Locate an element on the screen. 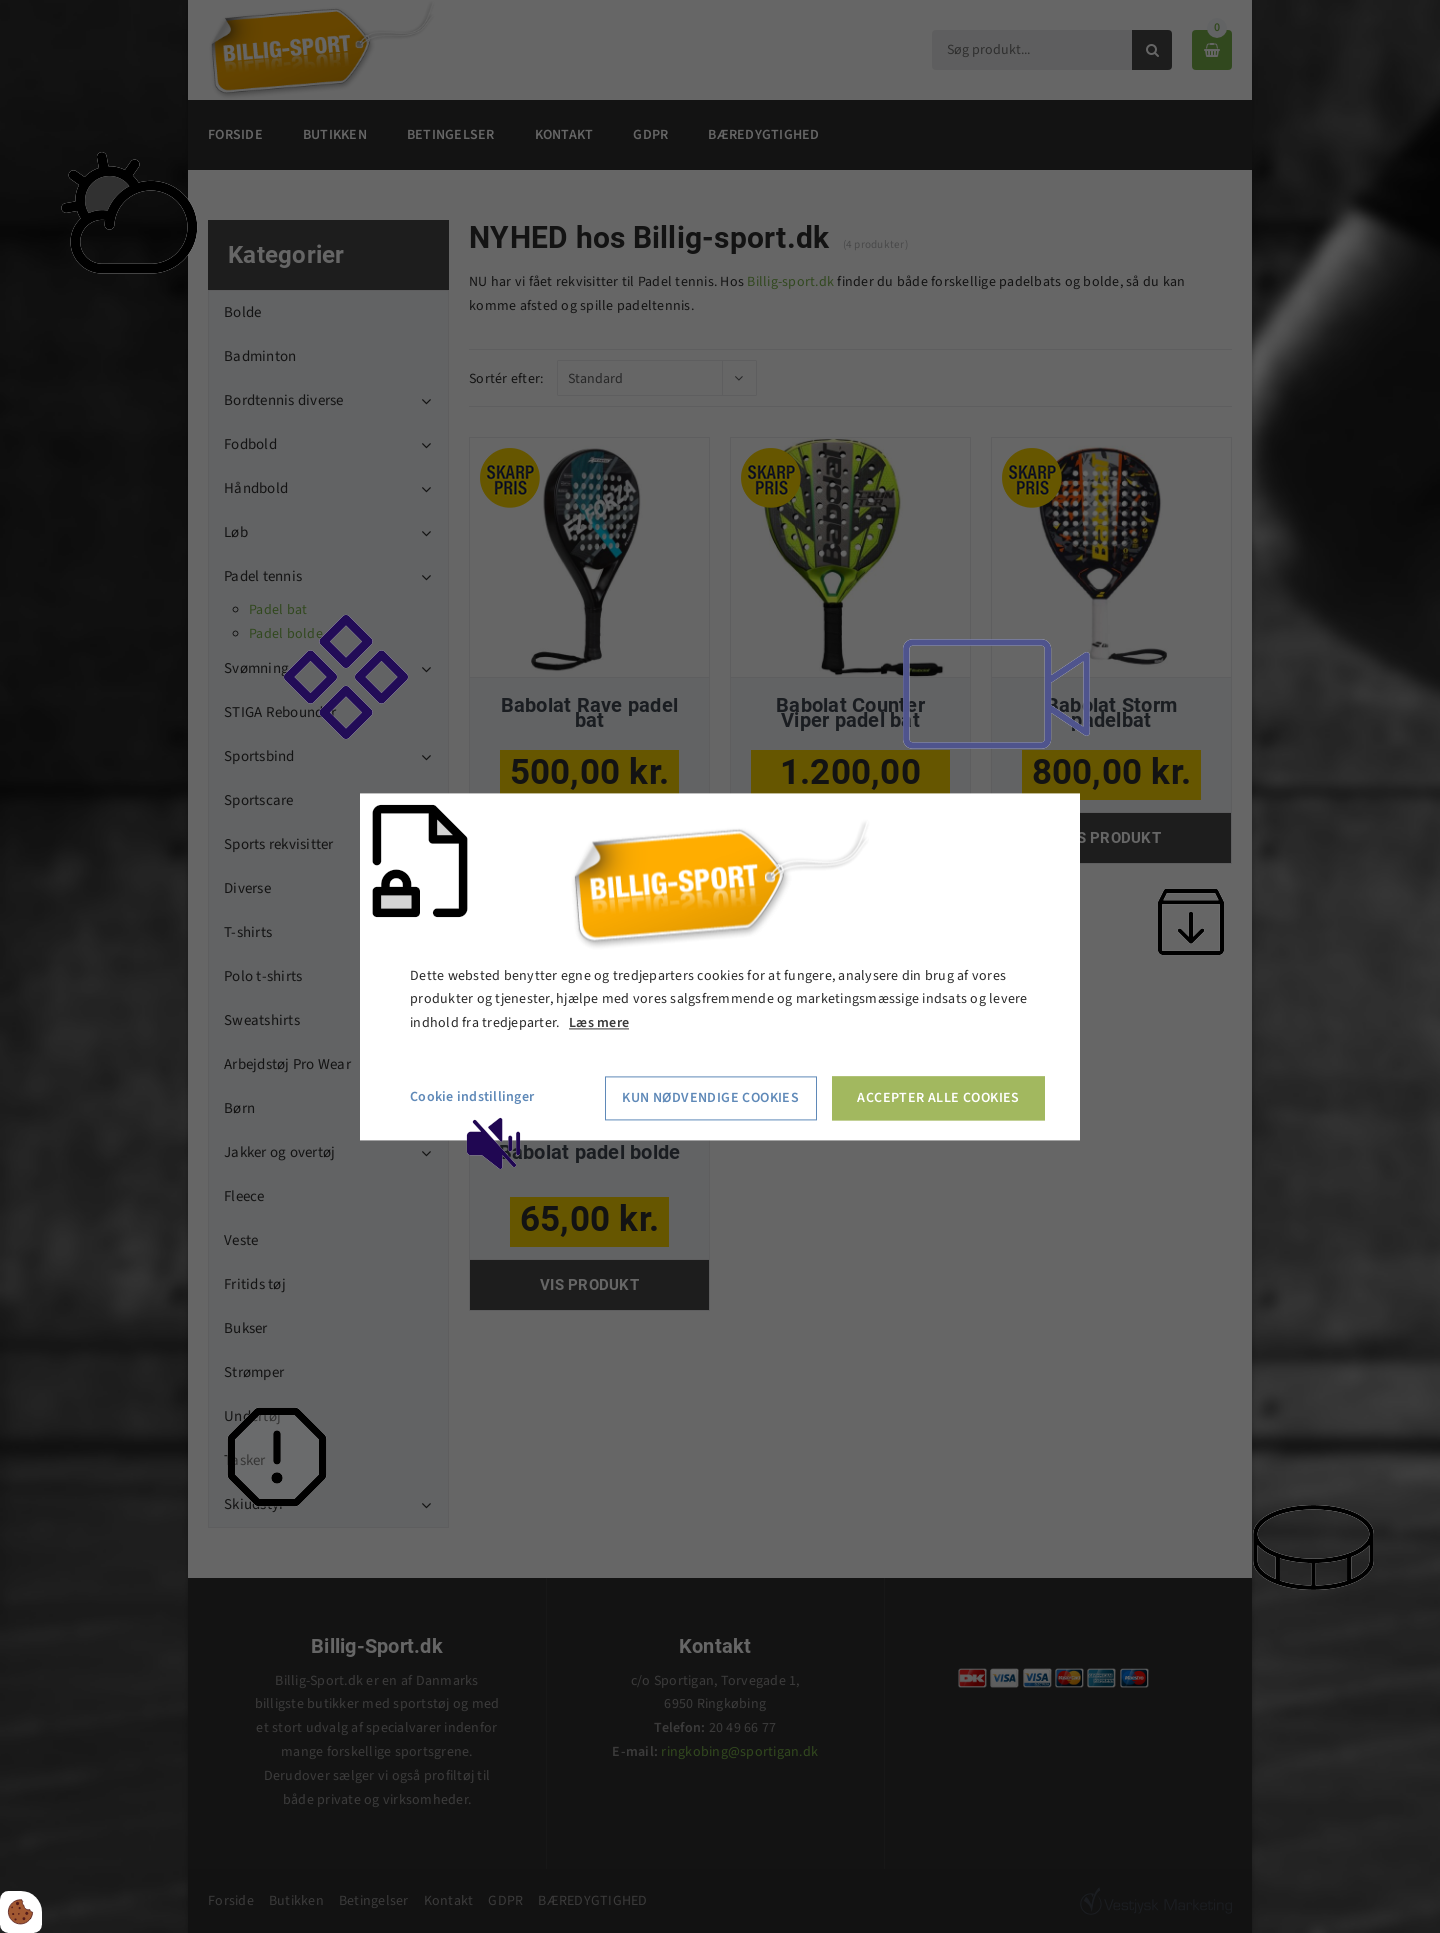 The height and width of the screenshot is (1933, 1440). a locked or encrypted file is located at coordinates (420, 861).